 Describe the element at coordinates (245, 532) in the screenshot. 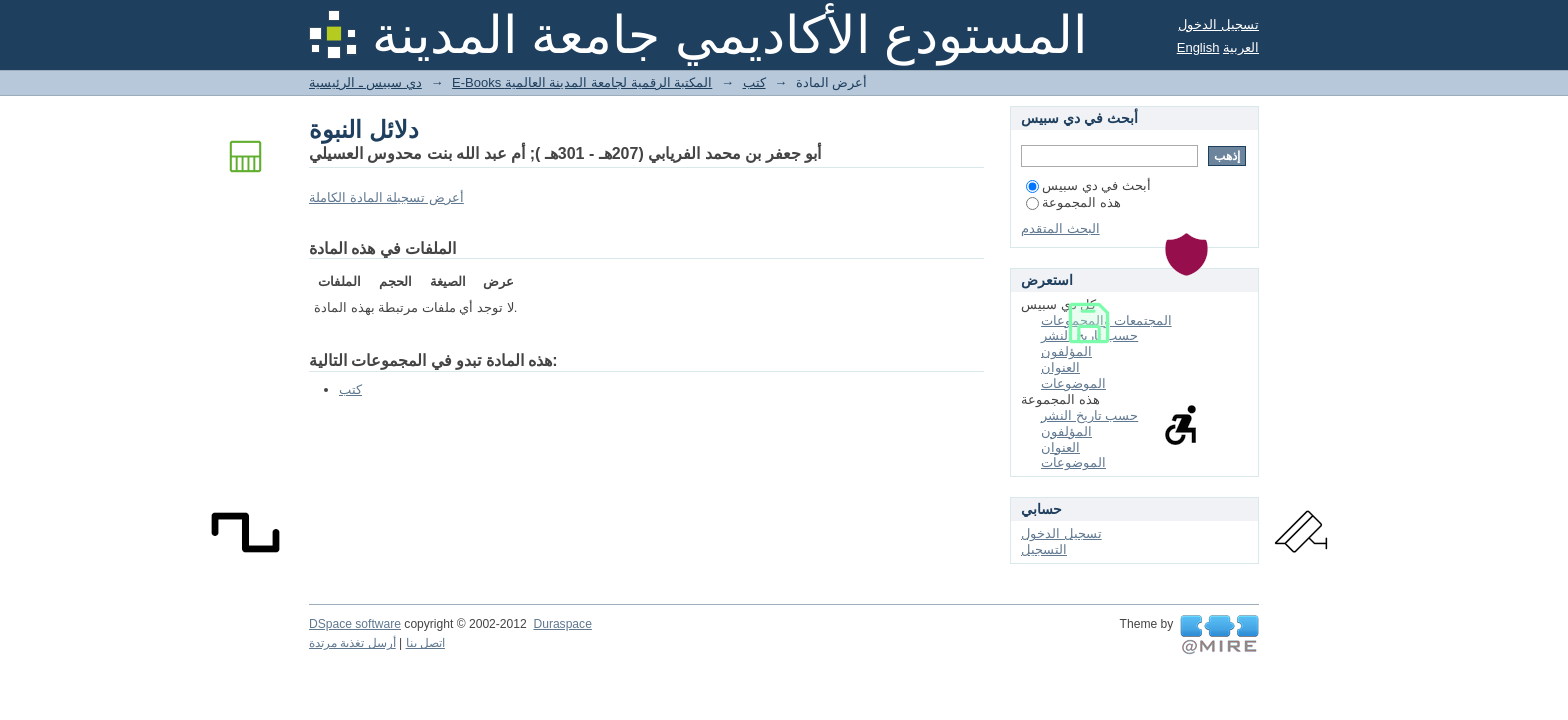

I see `toggle square wave audio output` at that location.